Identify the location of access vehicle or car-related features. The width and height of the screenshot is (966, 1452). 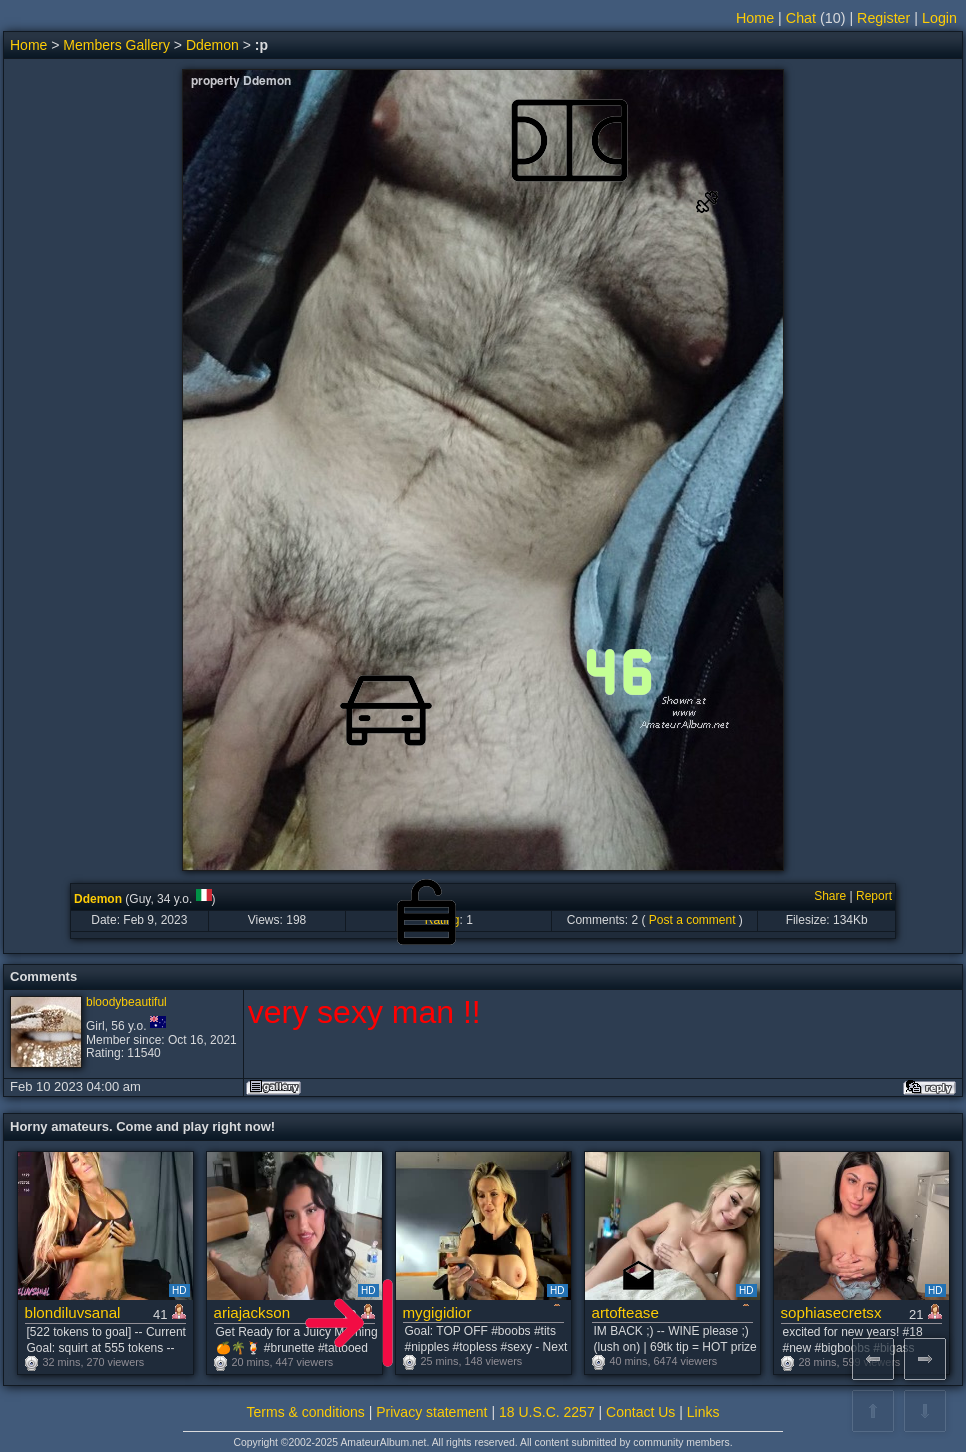
(386, 712).